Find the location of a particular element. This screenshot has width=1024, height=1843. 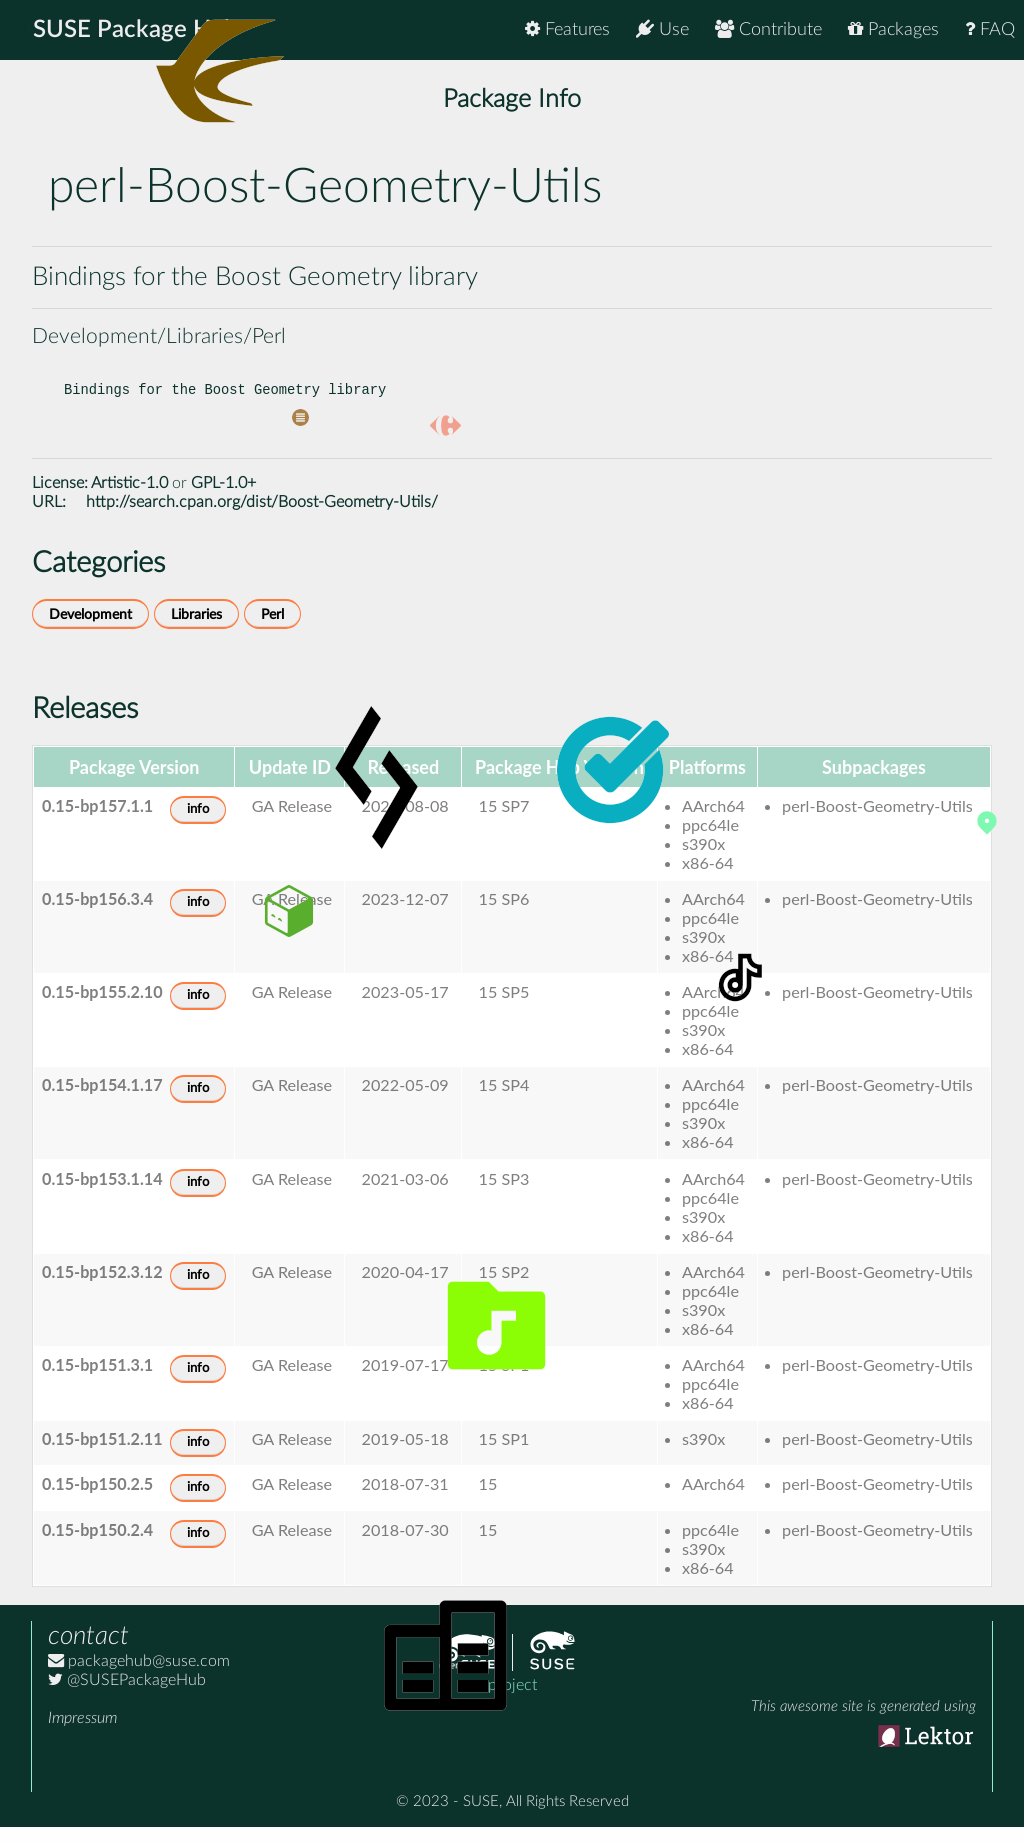

open your music folder is located at coordinates (496, 1325).